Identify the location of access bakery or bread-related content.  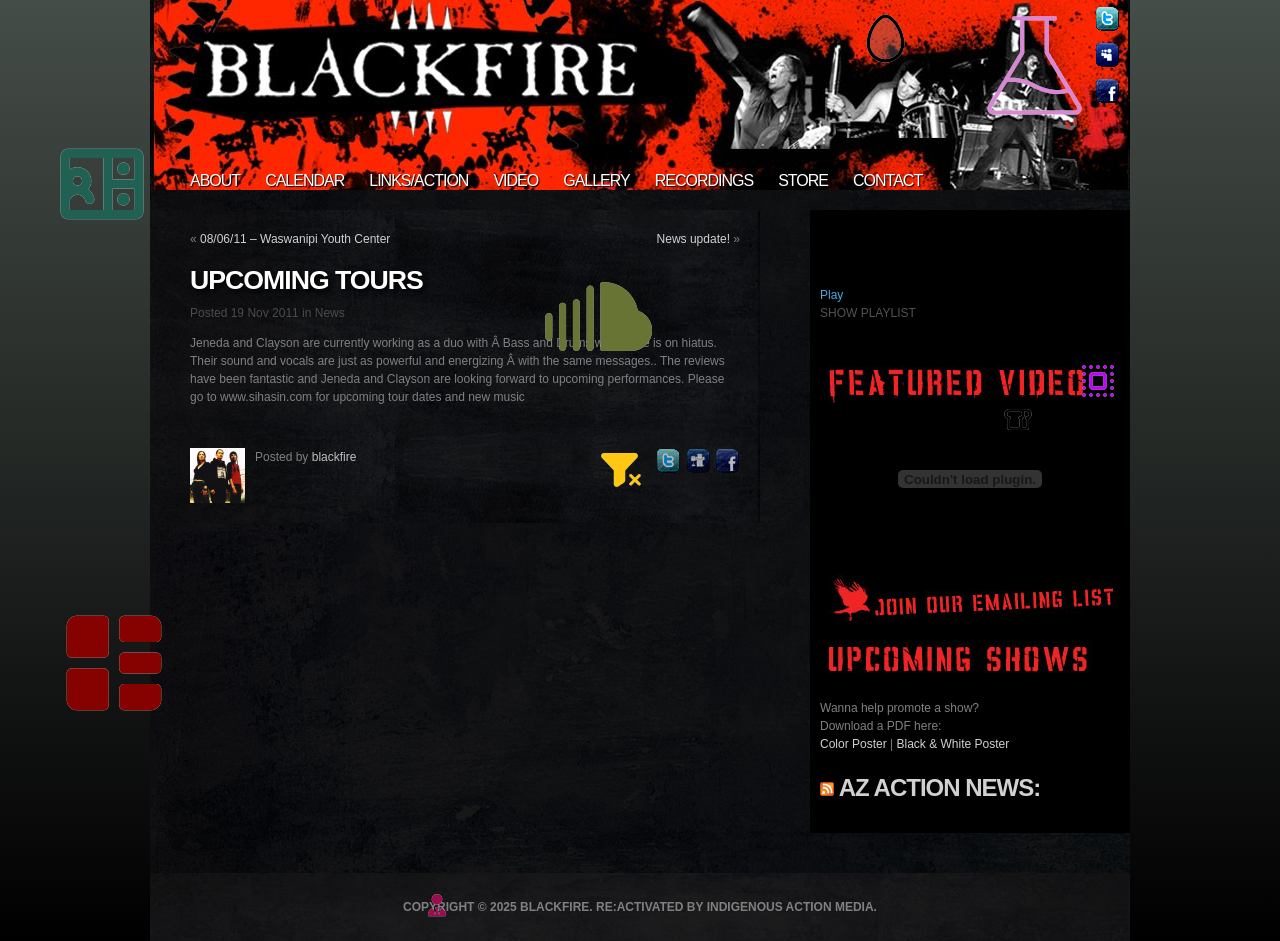
(1018, 419).